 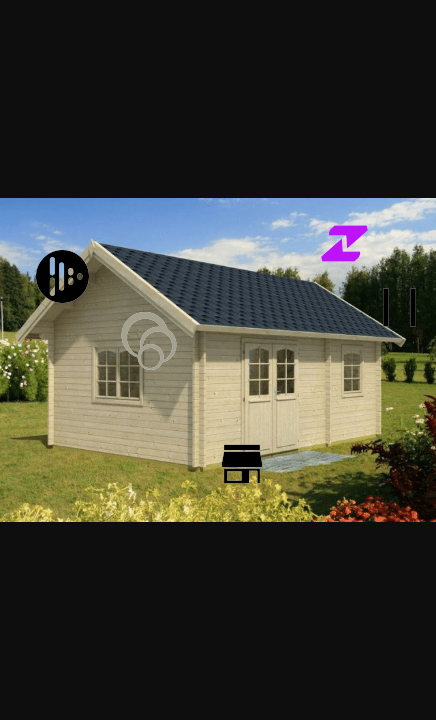 What do you see at coordinates (399, 307) in the screenshot?
I see `pause media playback` at bounding box center [399, 307].